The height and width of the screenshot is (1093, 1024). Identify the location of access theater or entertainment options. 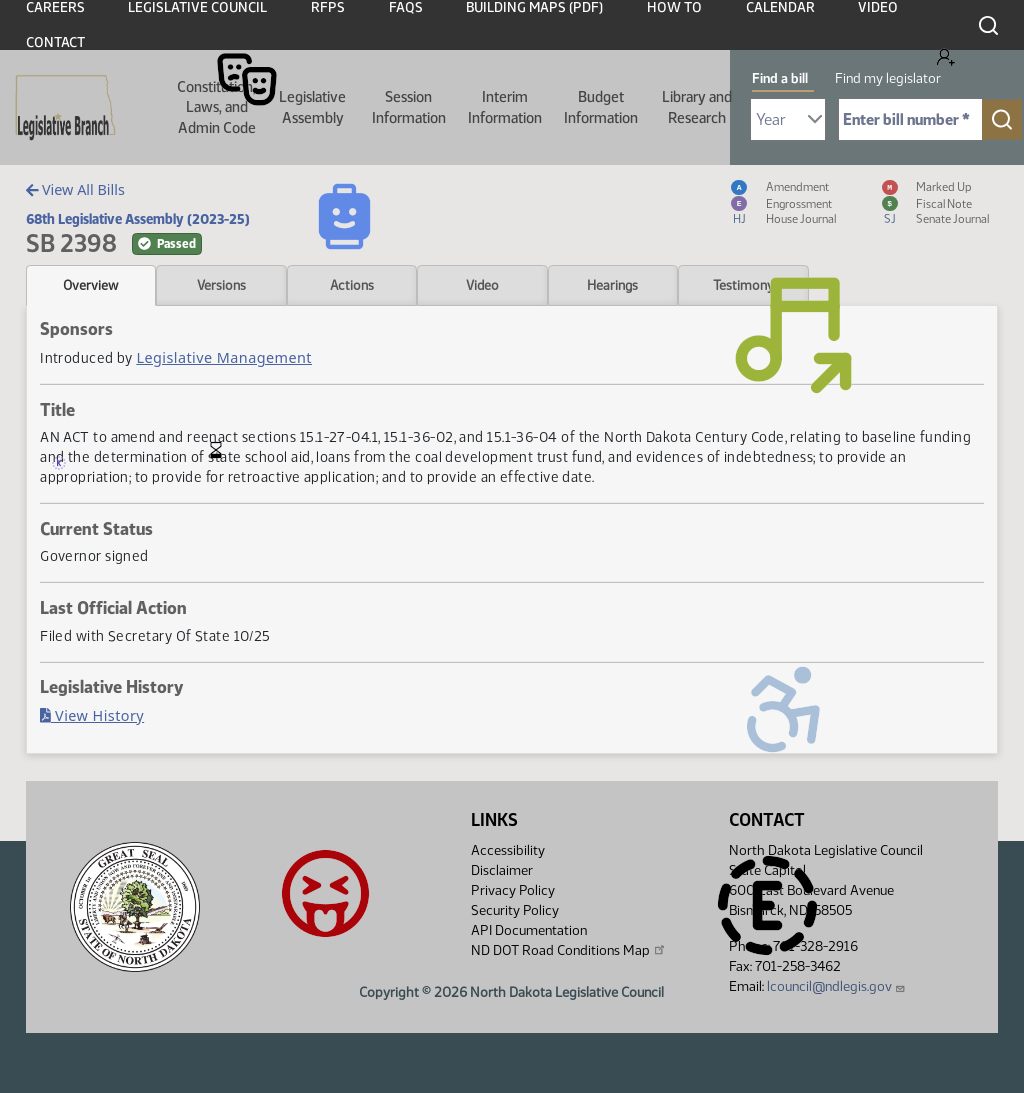
(247, 78).